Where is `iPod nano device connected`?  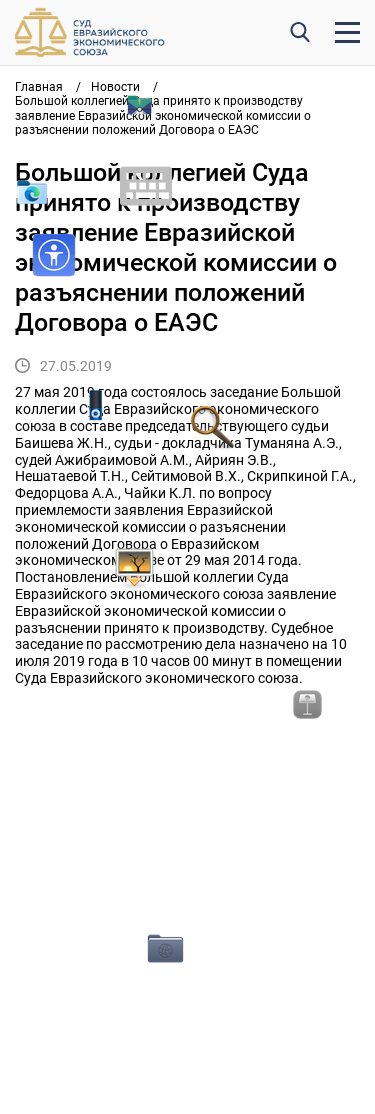 iPod nano device connected is located at coordinates (95, 405).